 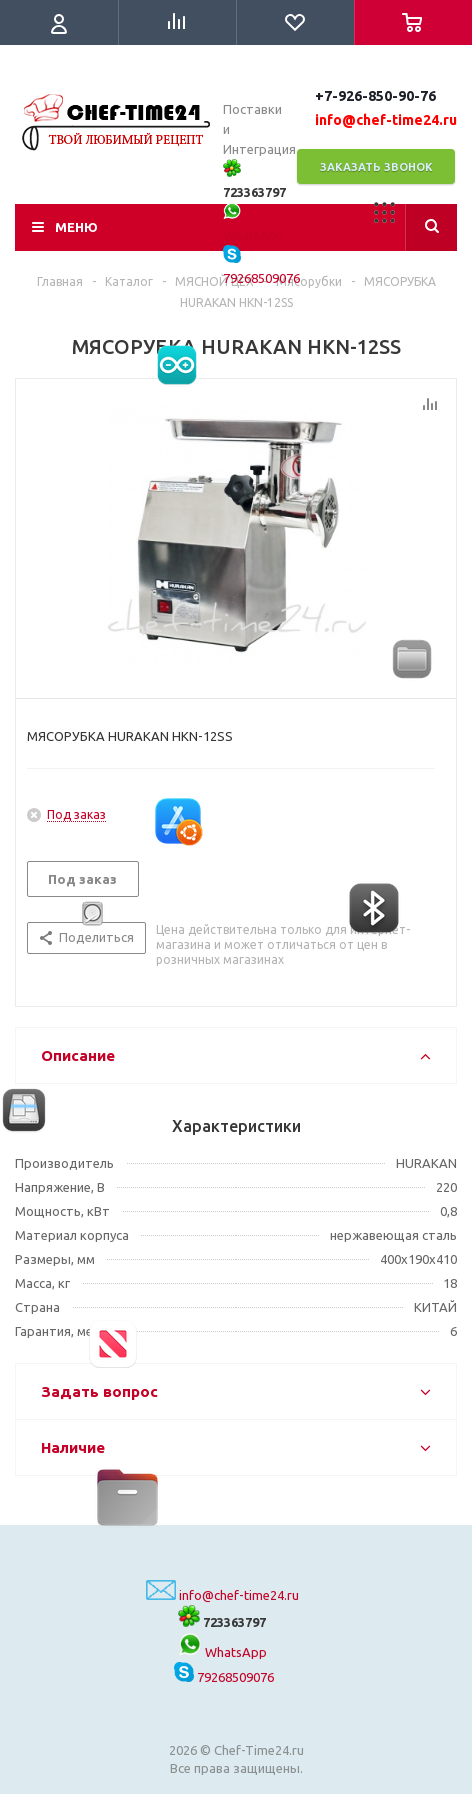 What do you see at coordinates (178, 821) in the screenshot?
I see `open ubuntu software center` at bounding box center [178, 821].